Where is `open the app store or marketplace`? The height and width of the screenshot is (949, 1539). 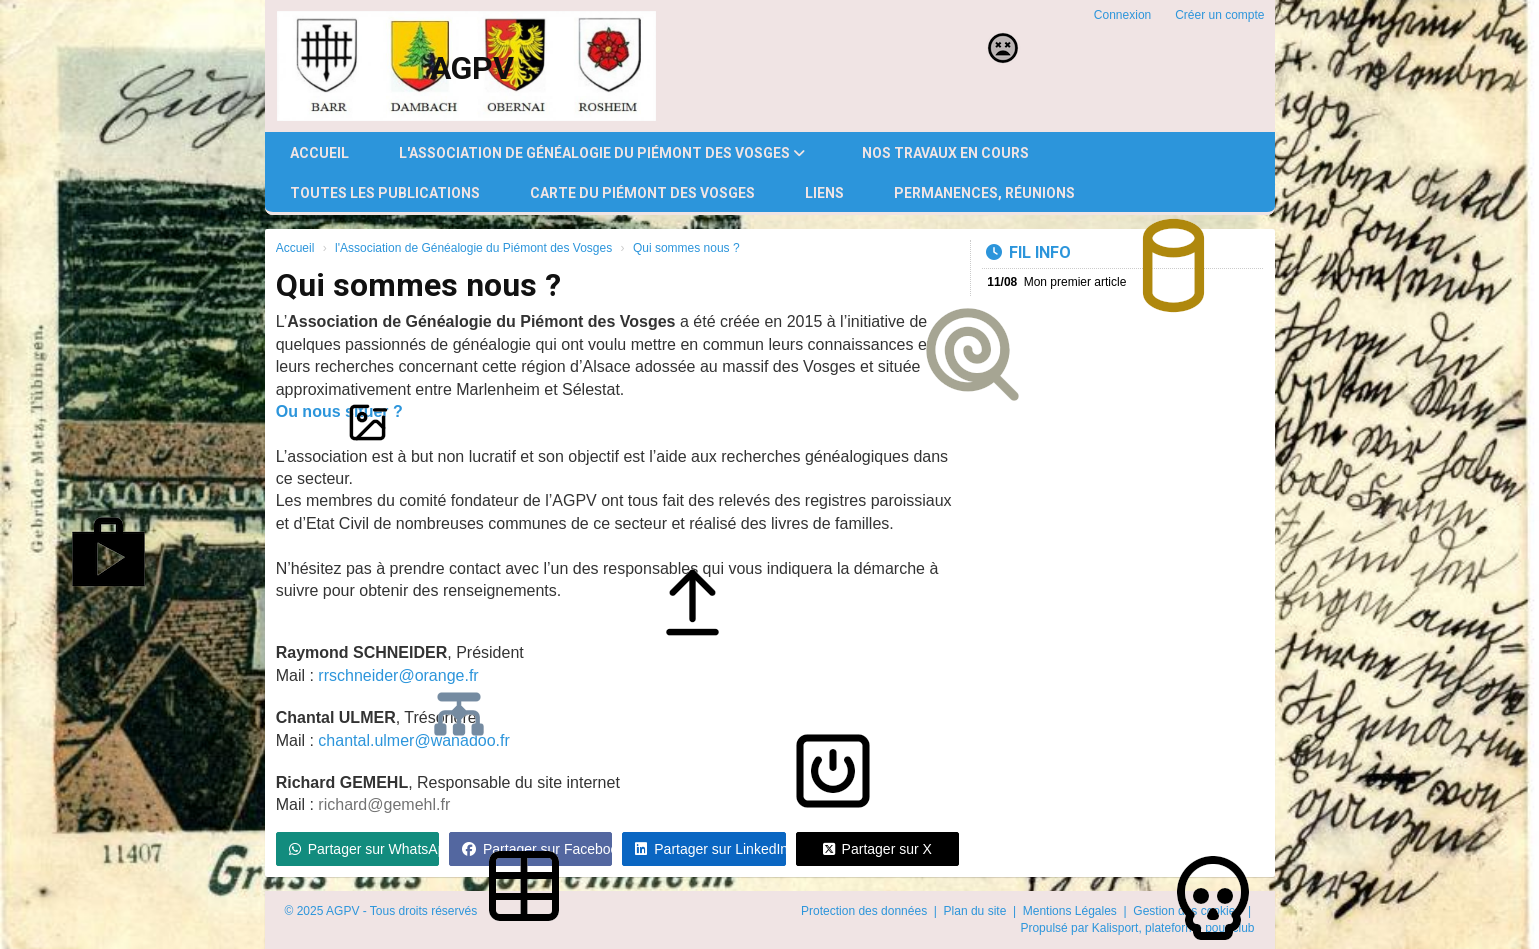 open the app store or marketplace is located at coordinates (108, 553).